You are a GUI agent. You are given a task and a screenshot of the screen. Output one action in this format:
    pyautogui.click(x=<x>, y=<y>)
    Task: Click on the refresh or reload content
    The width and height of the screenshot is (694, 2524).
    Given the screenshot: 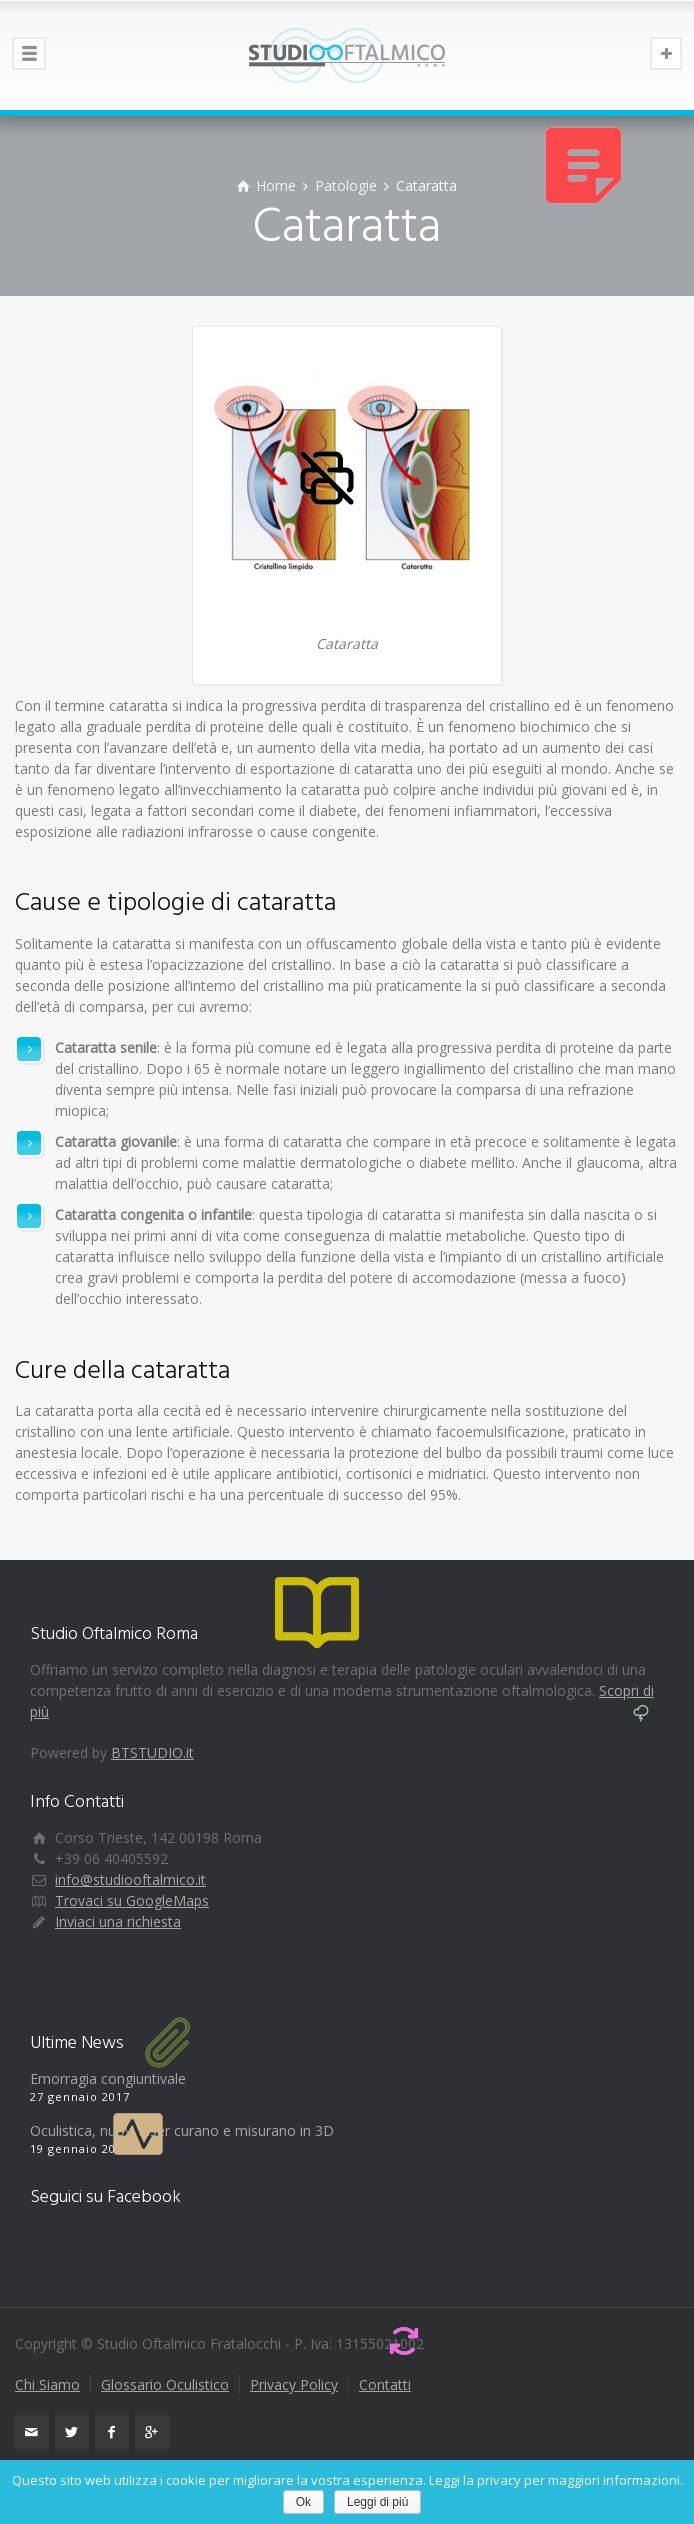 What is the action you would take?
    pyautogui.click(x=404, y=2341)
    